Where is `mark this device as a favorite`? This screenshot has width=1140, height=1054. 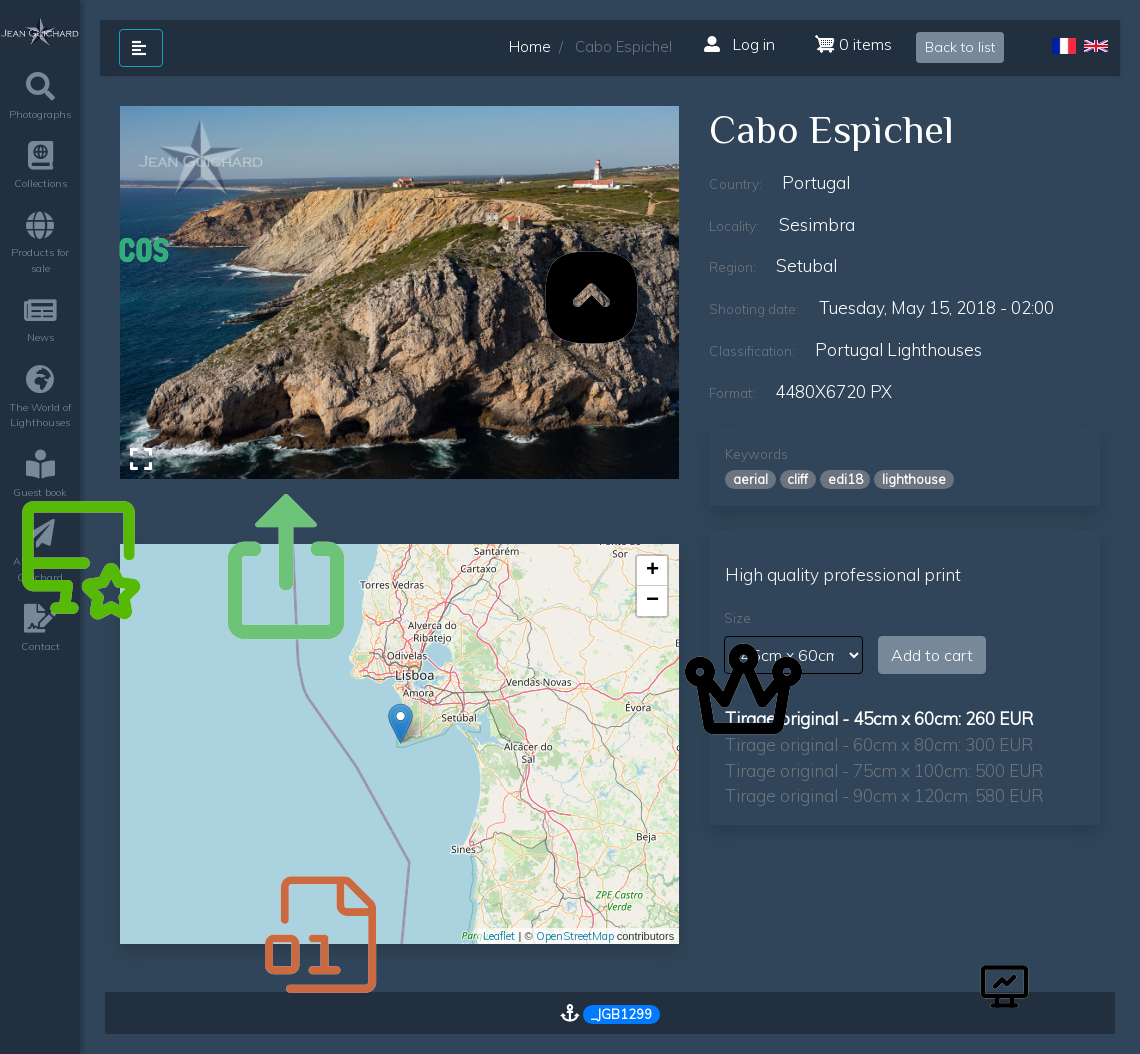 mark this device as a favorite is located at coordinates (78, 557).